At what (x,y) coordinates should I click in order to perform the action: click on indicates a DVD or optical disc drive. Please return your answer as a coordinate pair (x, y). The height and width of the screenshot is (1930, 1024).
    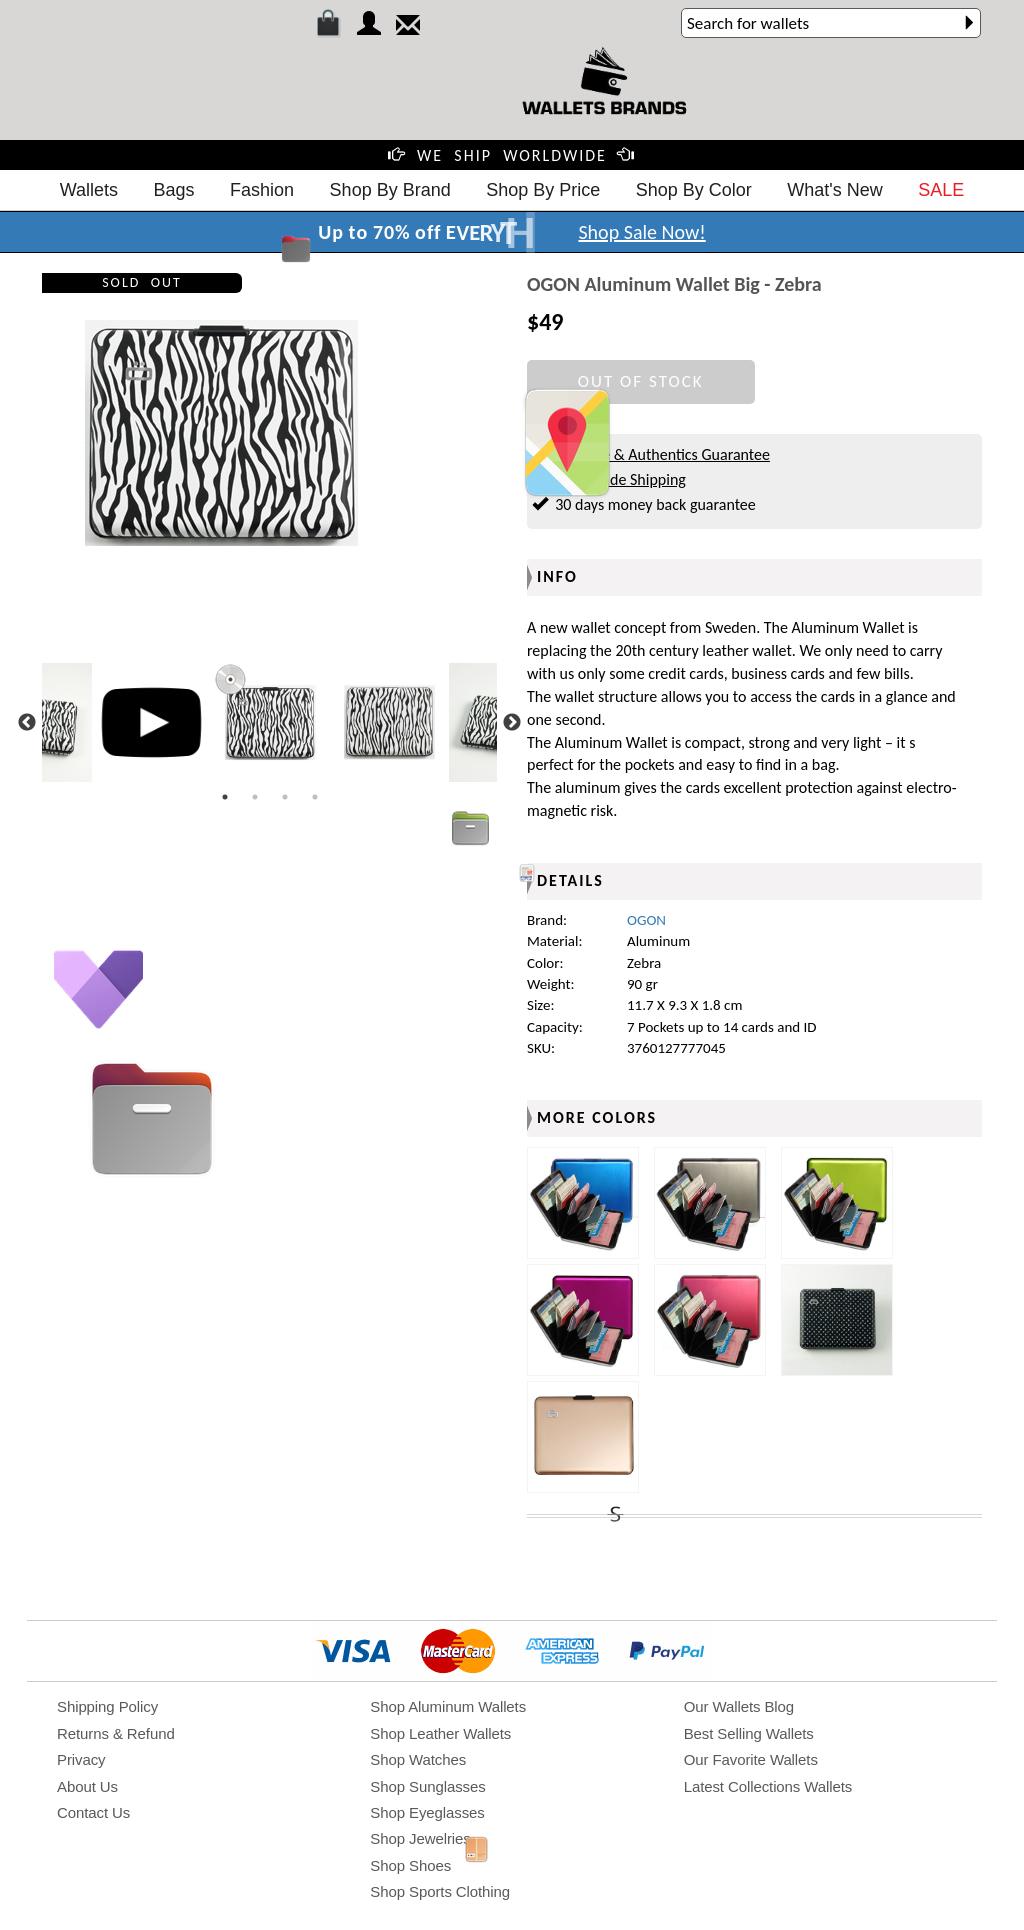
    Looking at the image, I should click on (230, 679).